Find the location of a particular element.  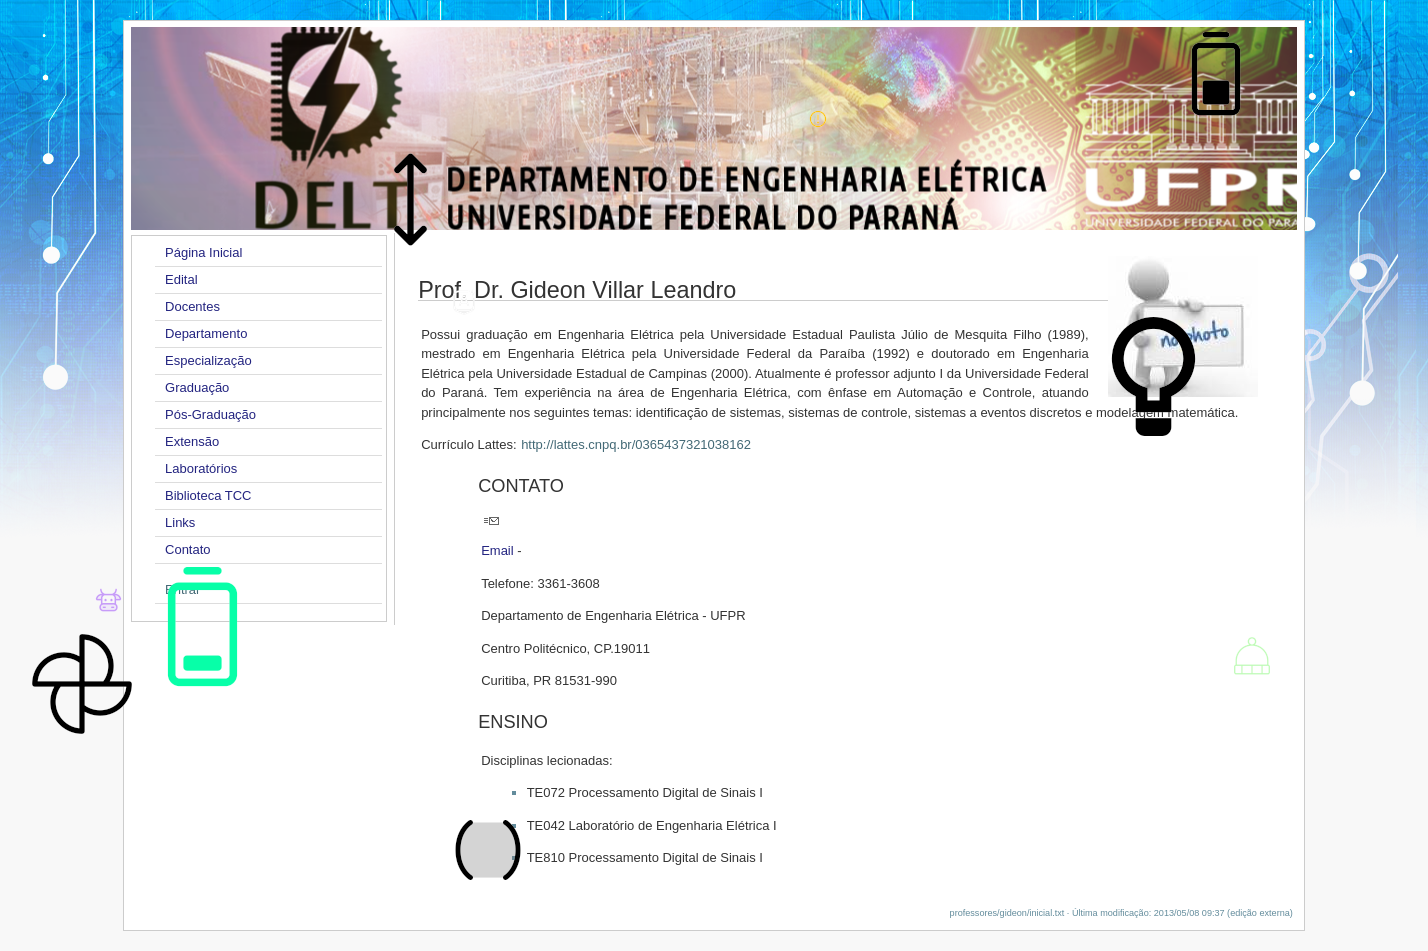

access tips or helpful suggestions is located at coordinates (1153, 376).